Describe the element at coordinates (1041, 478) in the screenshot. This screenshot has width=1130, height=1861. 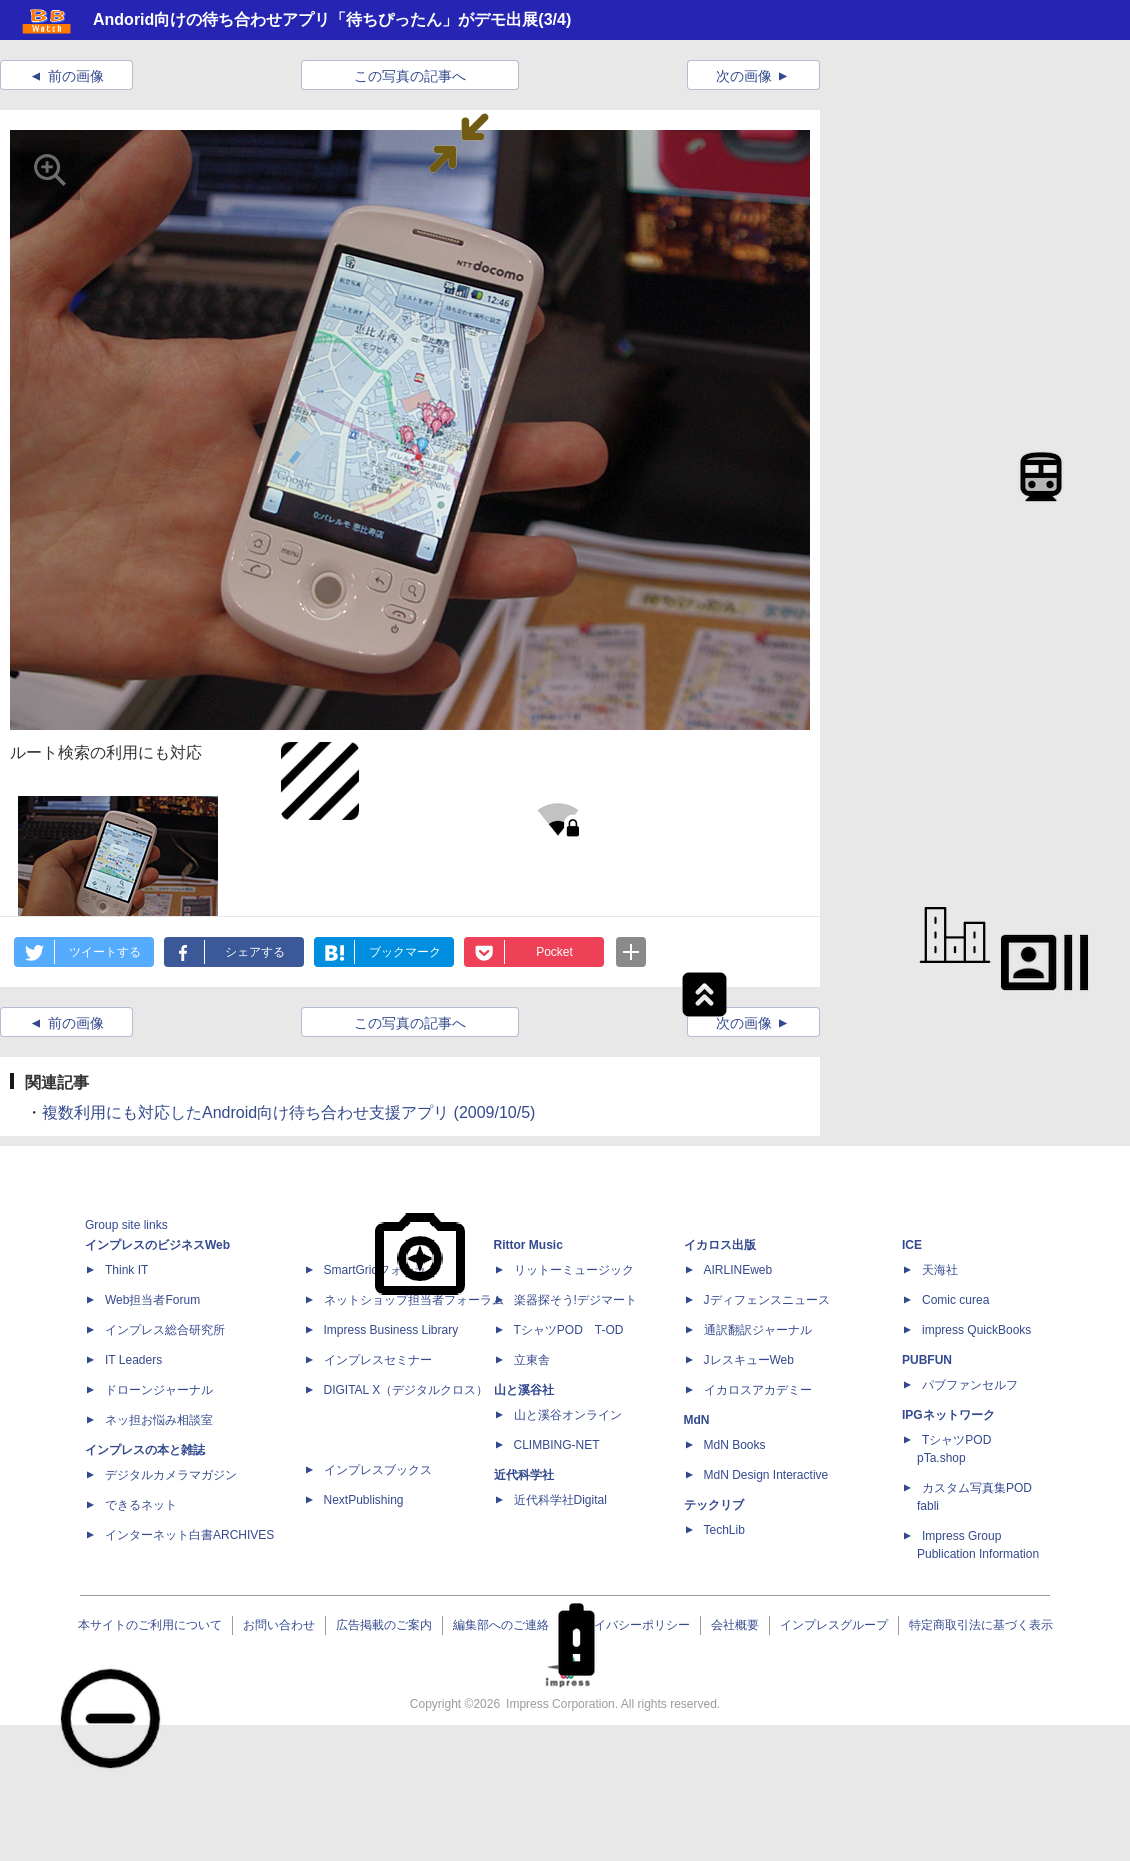
I see `get subway or metro directions` at that location.